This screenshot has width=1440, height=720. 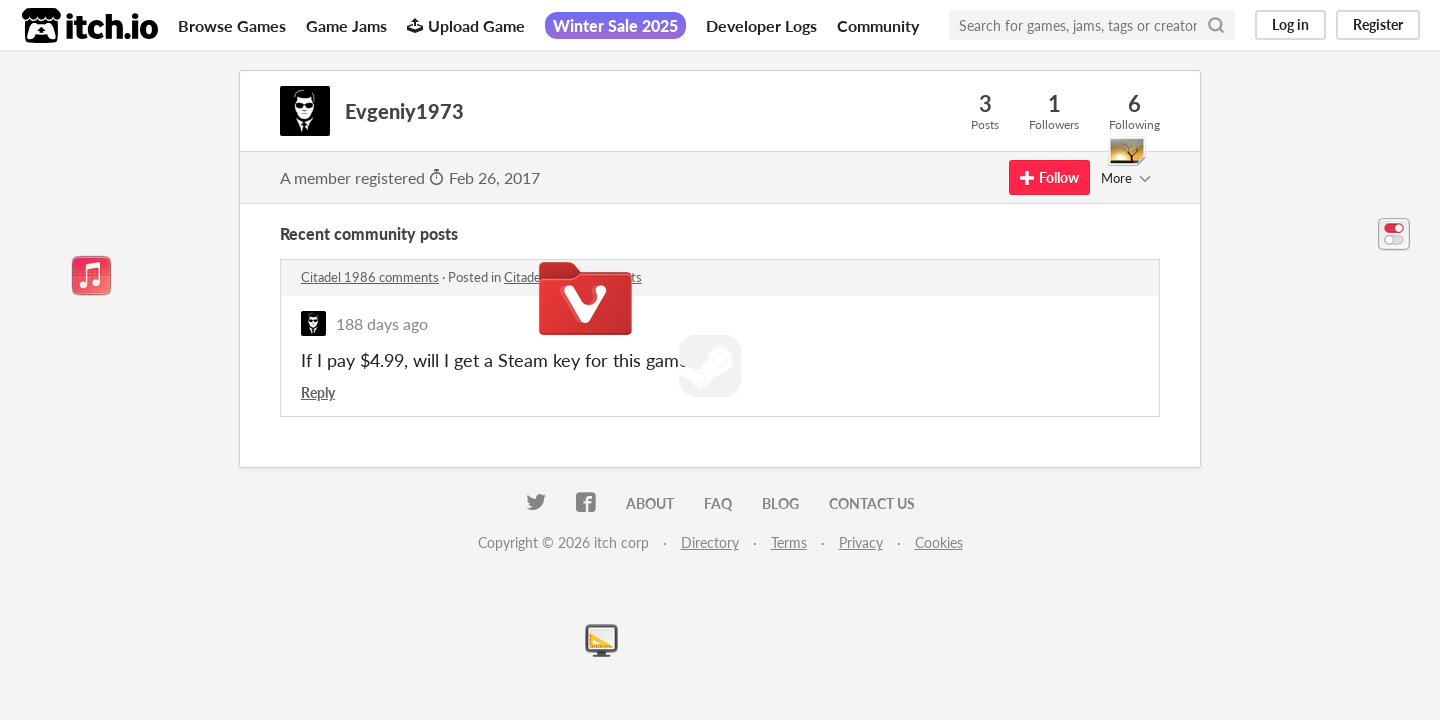 What do you see at coordinates (601, 640) in the screenshot?
I see `access display settings` at bounding box center [601, 640].